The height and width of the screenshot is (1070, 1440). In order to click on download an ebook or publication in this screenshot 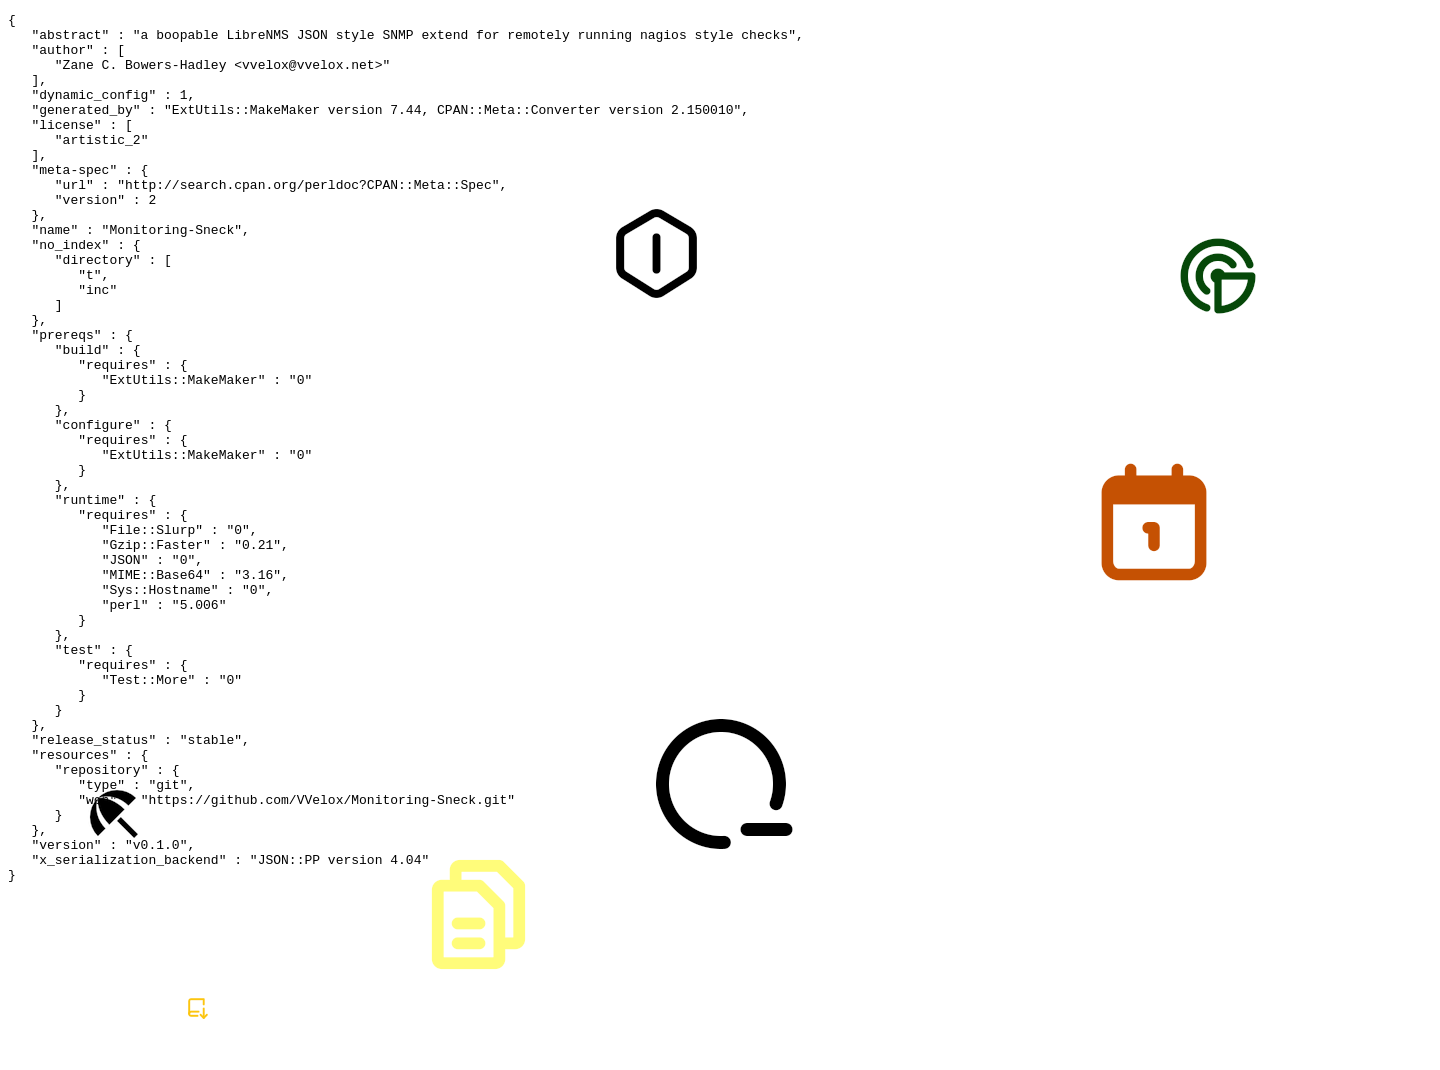, I will do `click(197, 1007)`.